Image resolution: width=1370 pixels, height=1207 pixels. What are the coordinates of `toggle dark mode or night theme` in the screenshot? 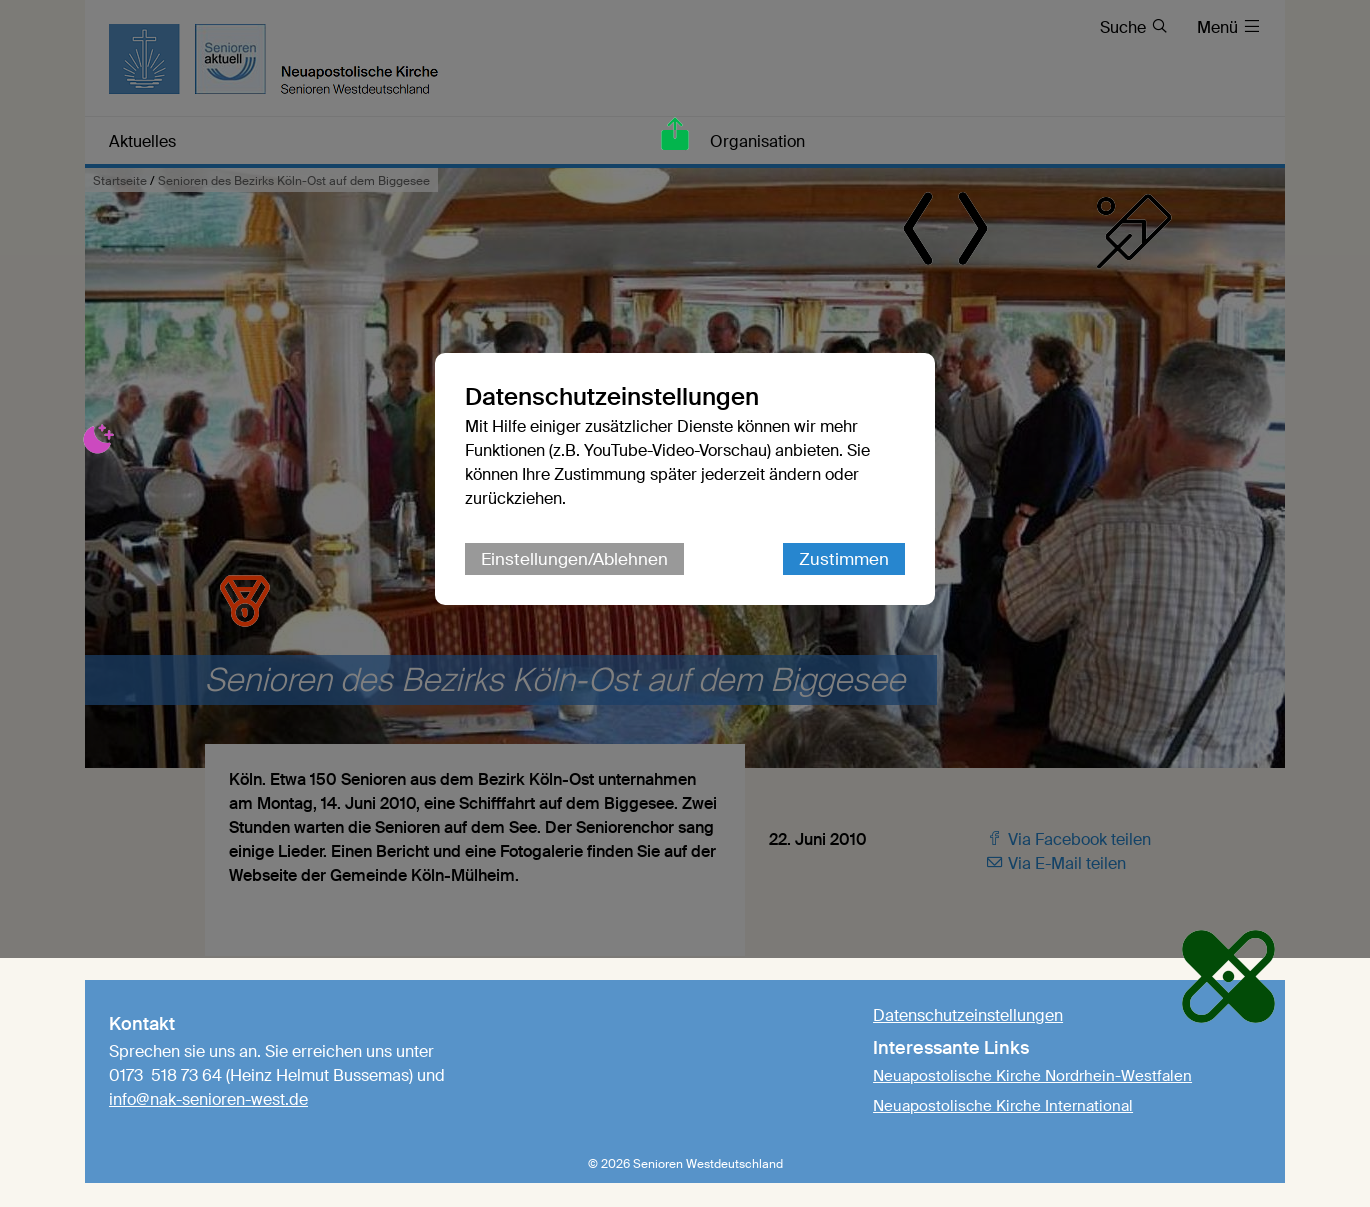 It's located at (97, 439).